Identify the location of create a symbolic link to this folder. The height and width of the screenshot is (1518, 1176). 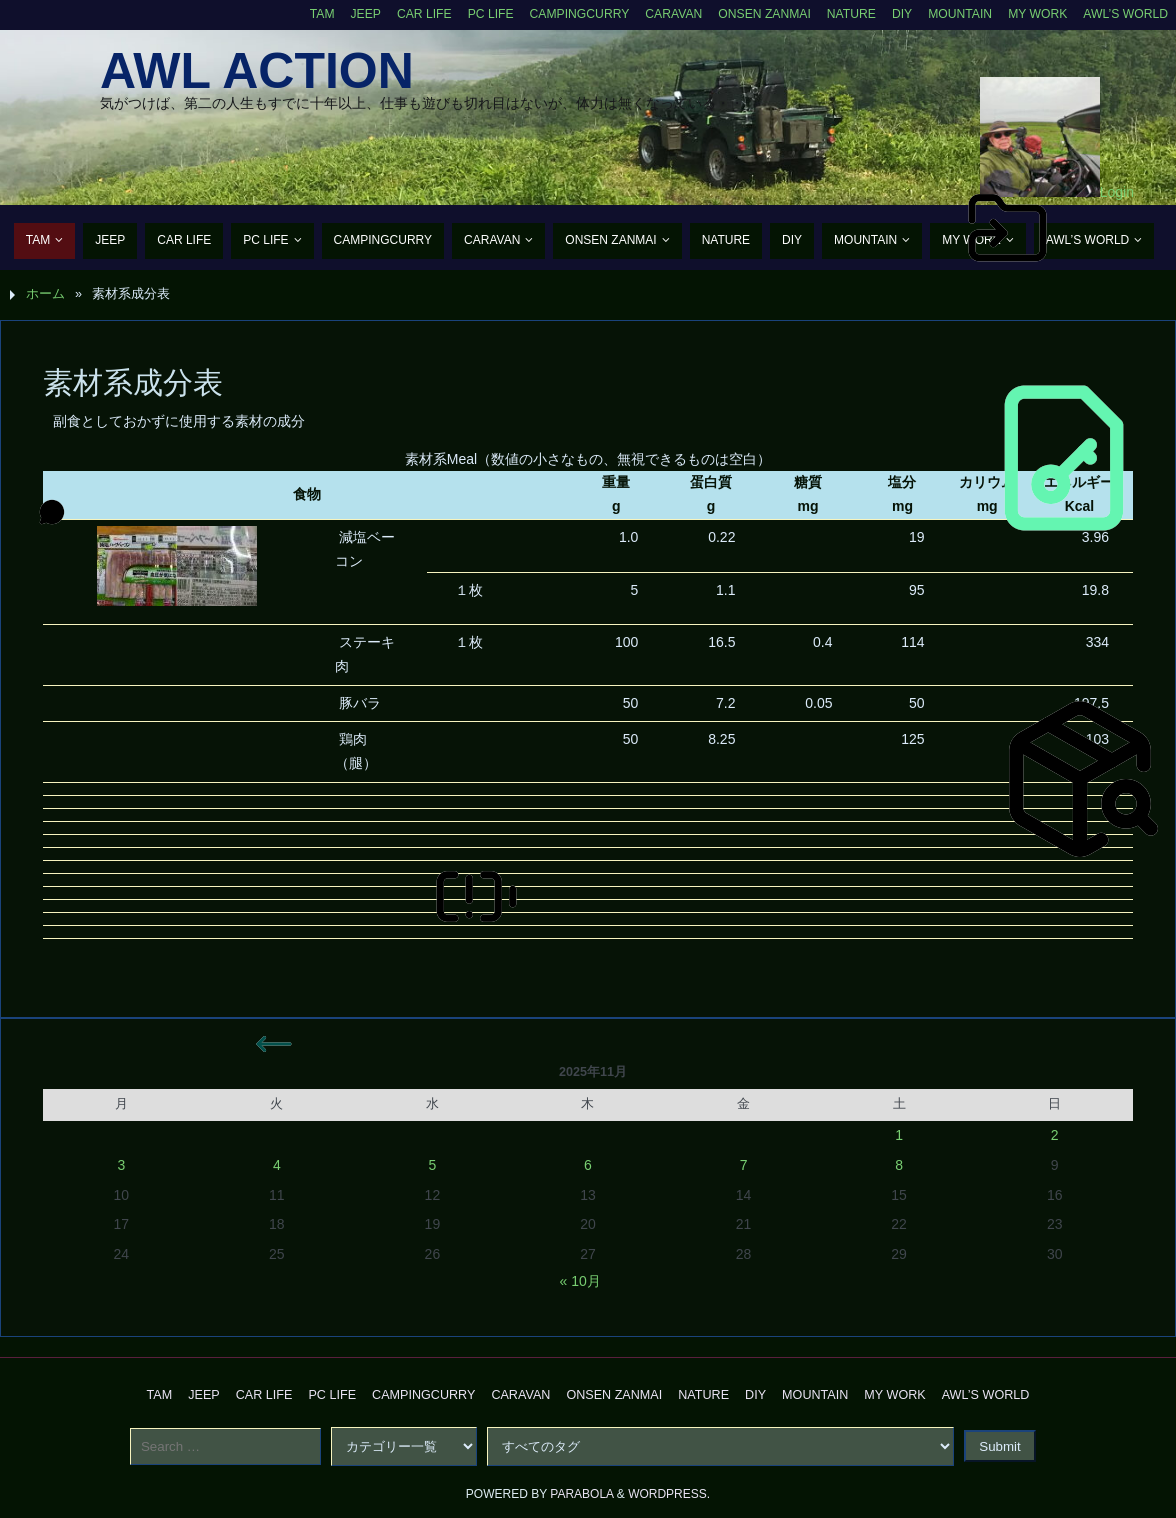
(1007, 229).